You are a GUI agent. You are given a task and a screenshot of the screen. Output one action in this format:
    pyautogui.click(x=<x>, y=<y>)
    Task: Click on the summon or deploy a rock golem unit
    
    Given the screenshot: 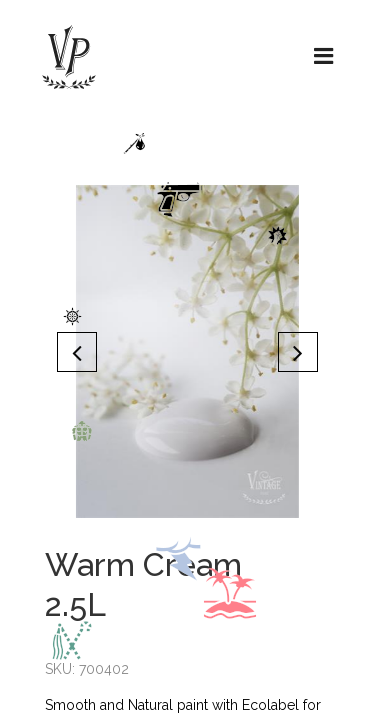 What is the action you would take?
    pyautogui.click(x=82, y=431)
    